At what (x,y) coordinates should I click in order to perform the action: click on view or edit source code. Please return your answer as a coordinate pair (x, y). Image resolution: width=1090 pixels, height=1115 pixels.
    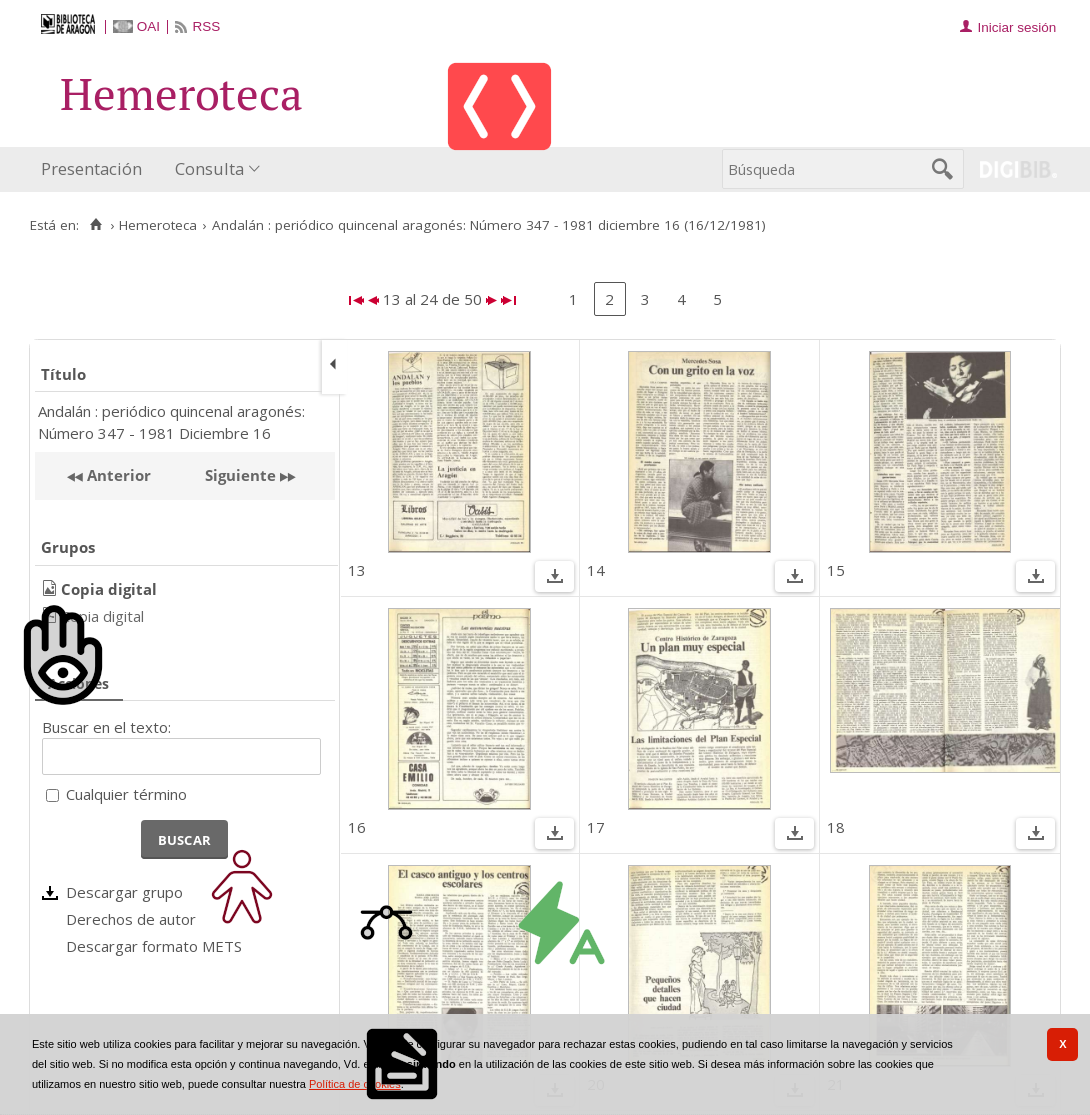
    Looking at the image, I should click on (499, 106).